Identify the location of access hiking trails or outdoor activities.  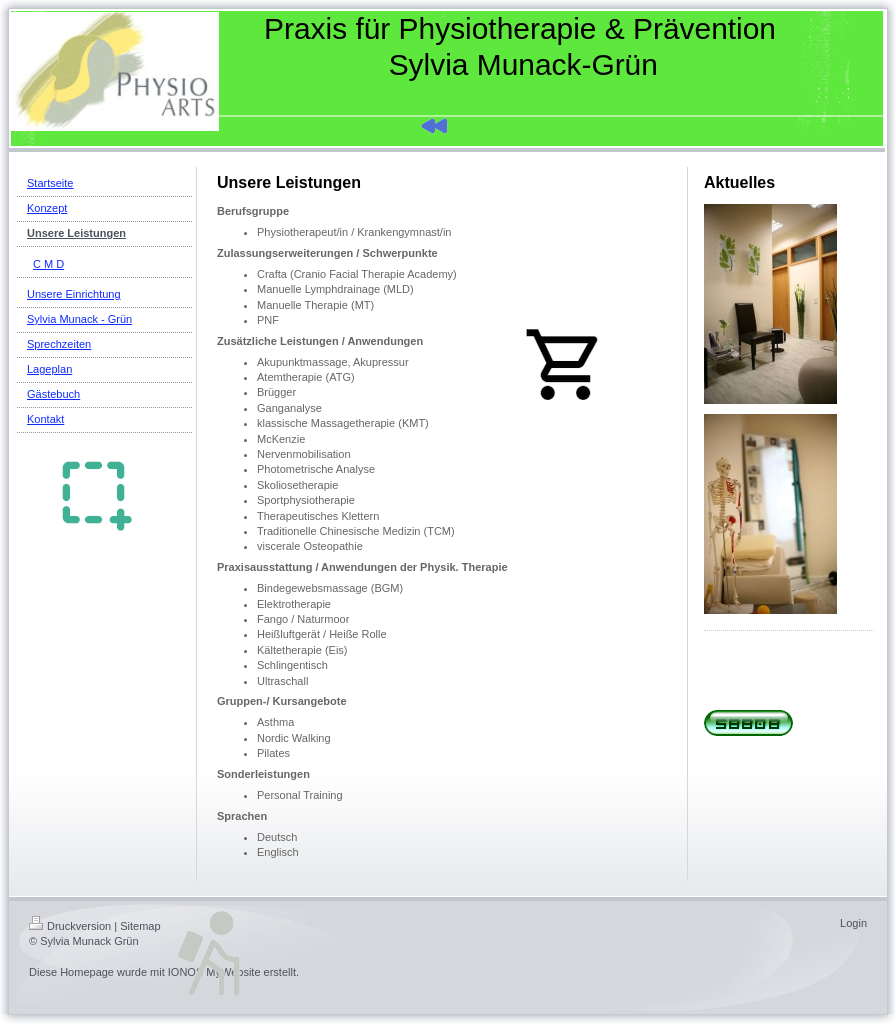
(212, 953).